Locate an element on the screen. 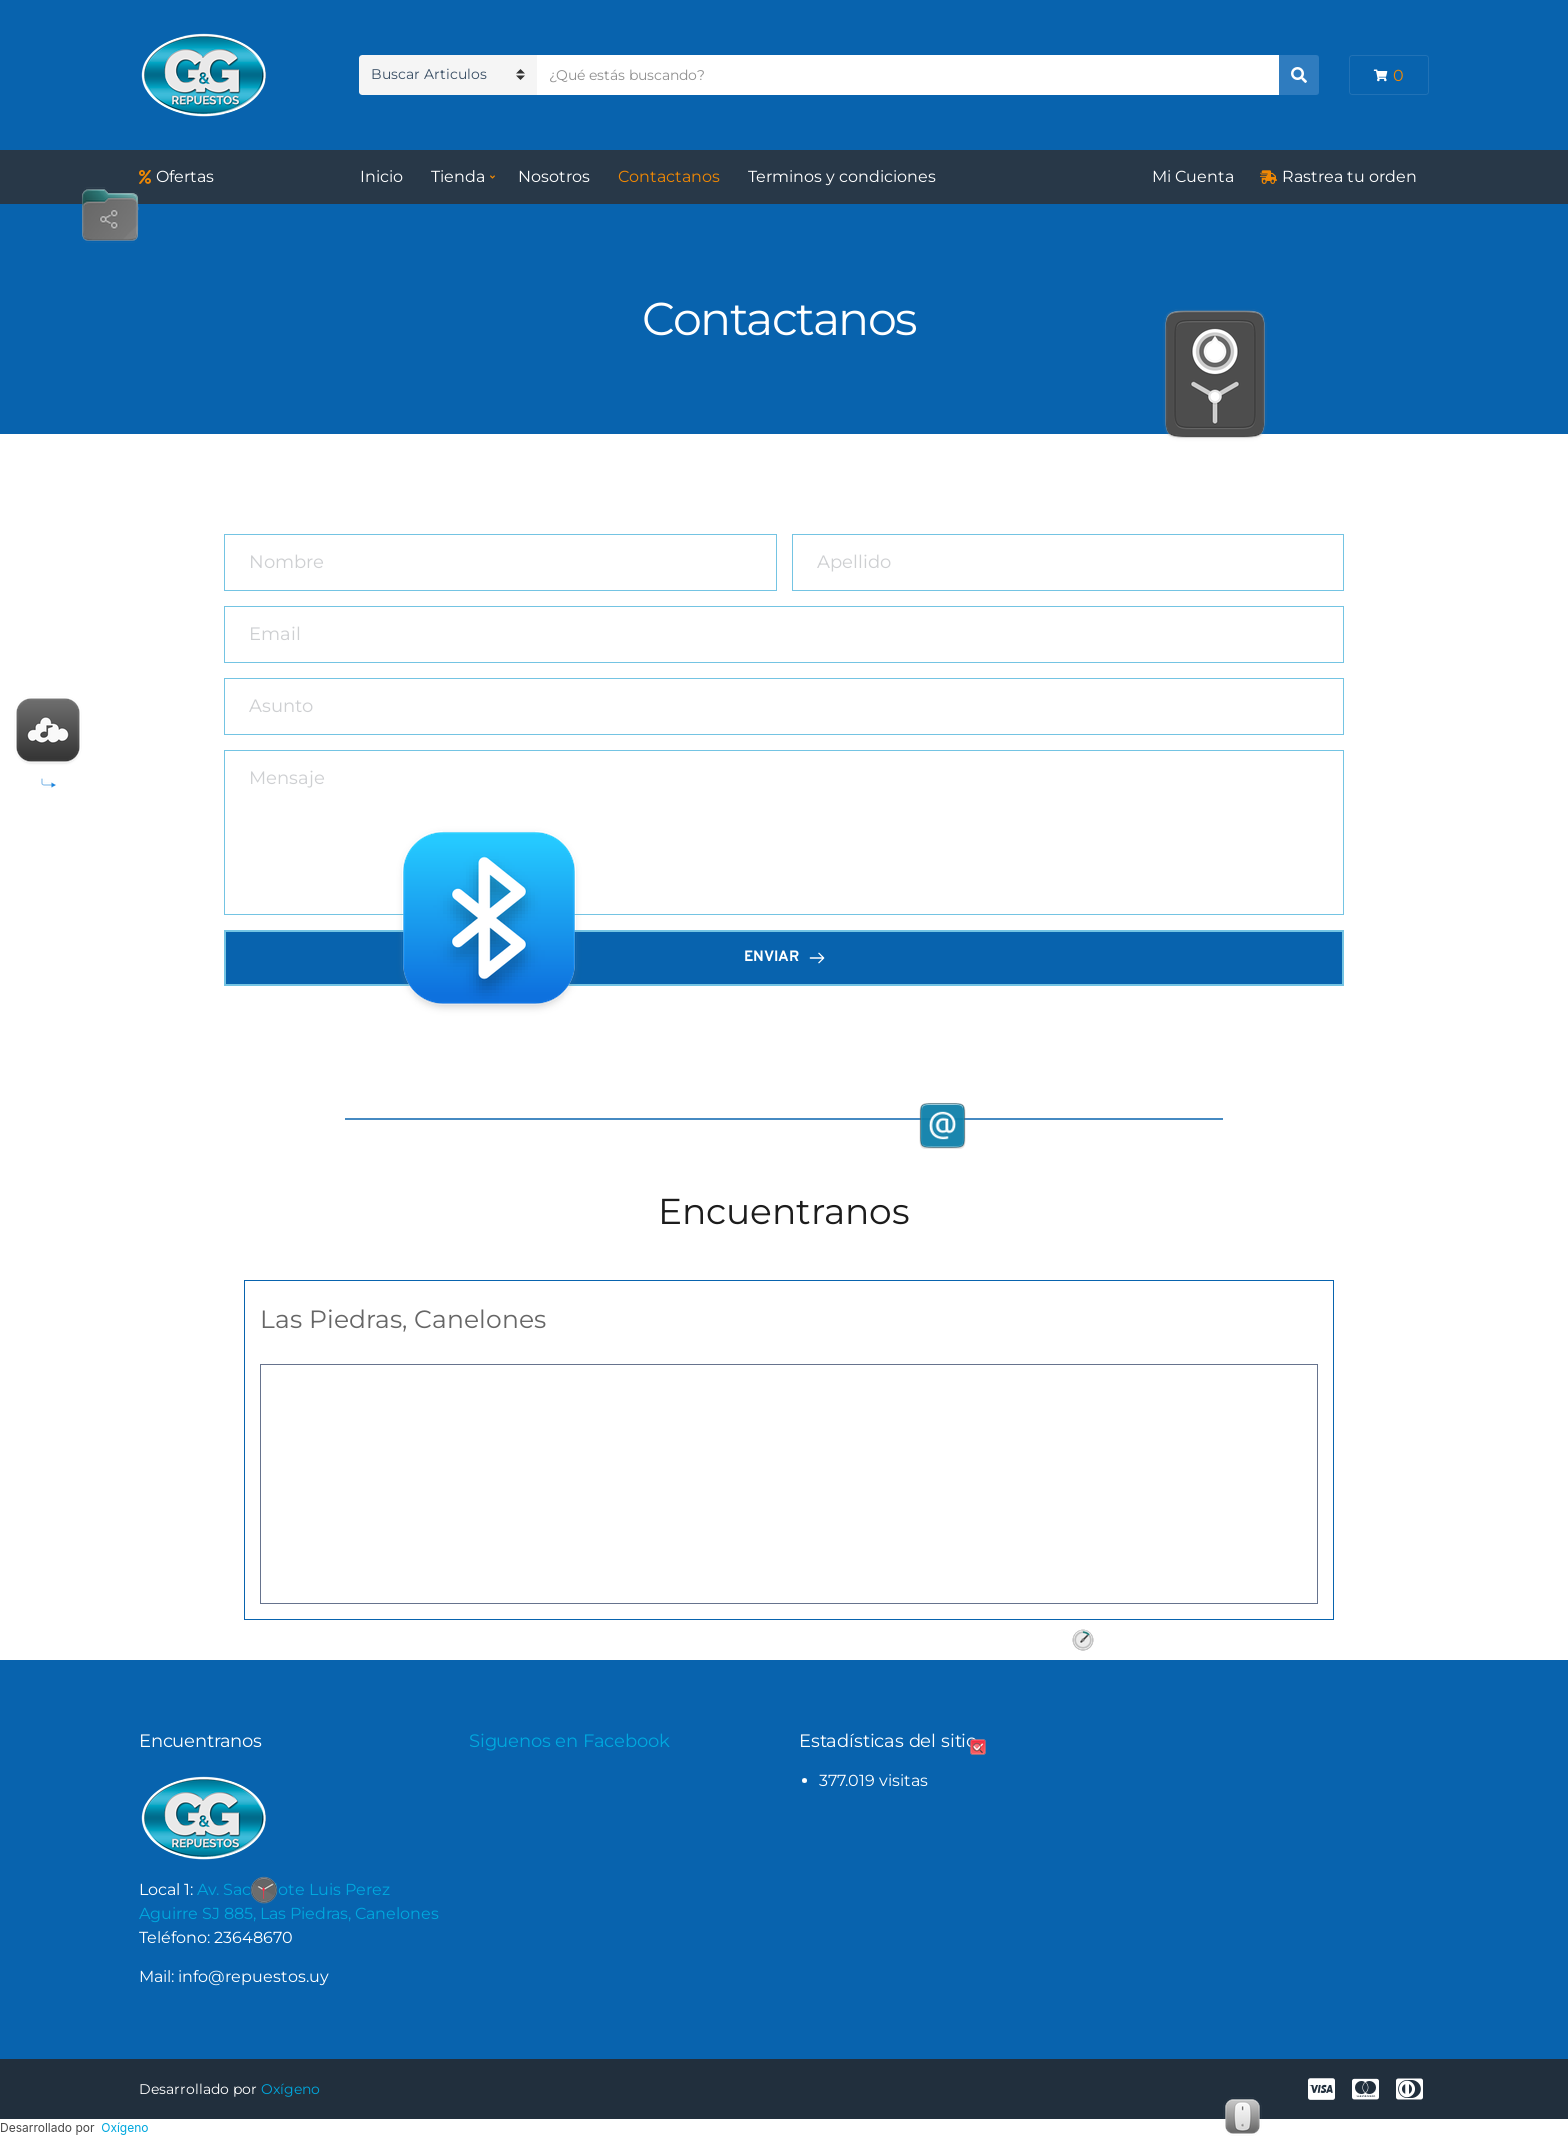 The image size is (1568, 2152). forward this email to another recipient is located at coordinates (49, 782).